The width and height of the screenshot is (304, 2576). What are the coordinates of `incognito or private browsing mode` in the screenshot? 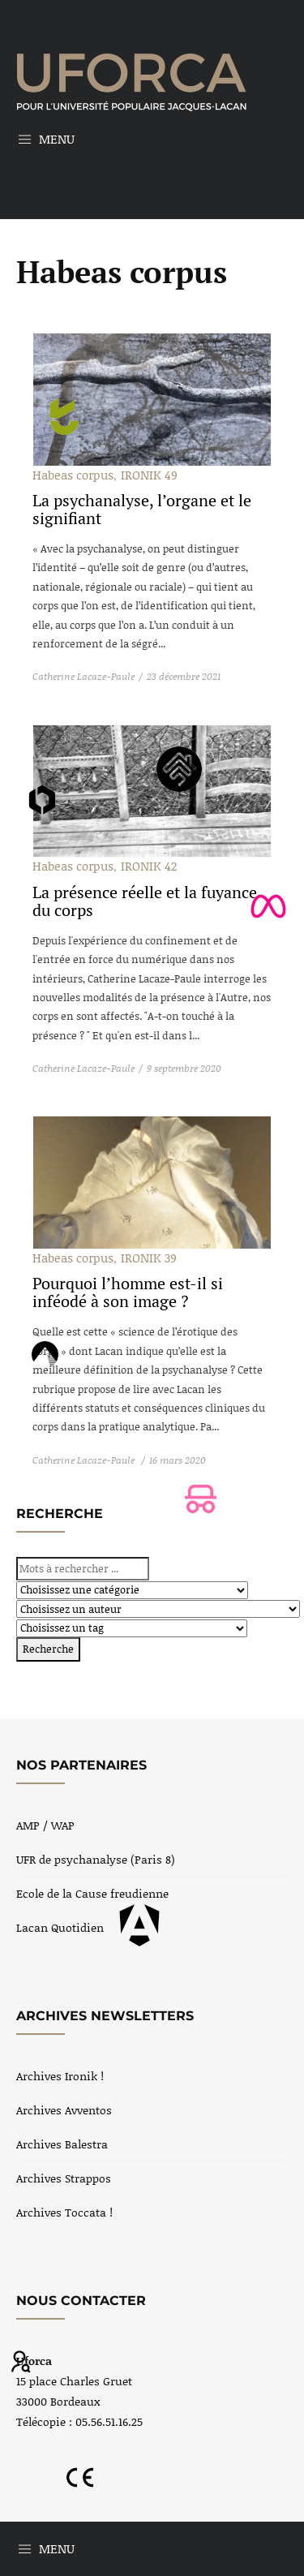 It's located at (200, 1499).